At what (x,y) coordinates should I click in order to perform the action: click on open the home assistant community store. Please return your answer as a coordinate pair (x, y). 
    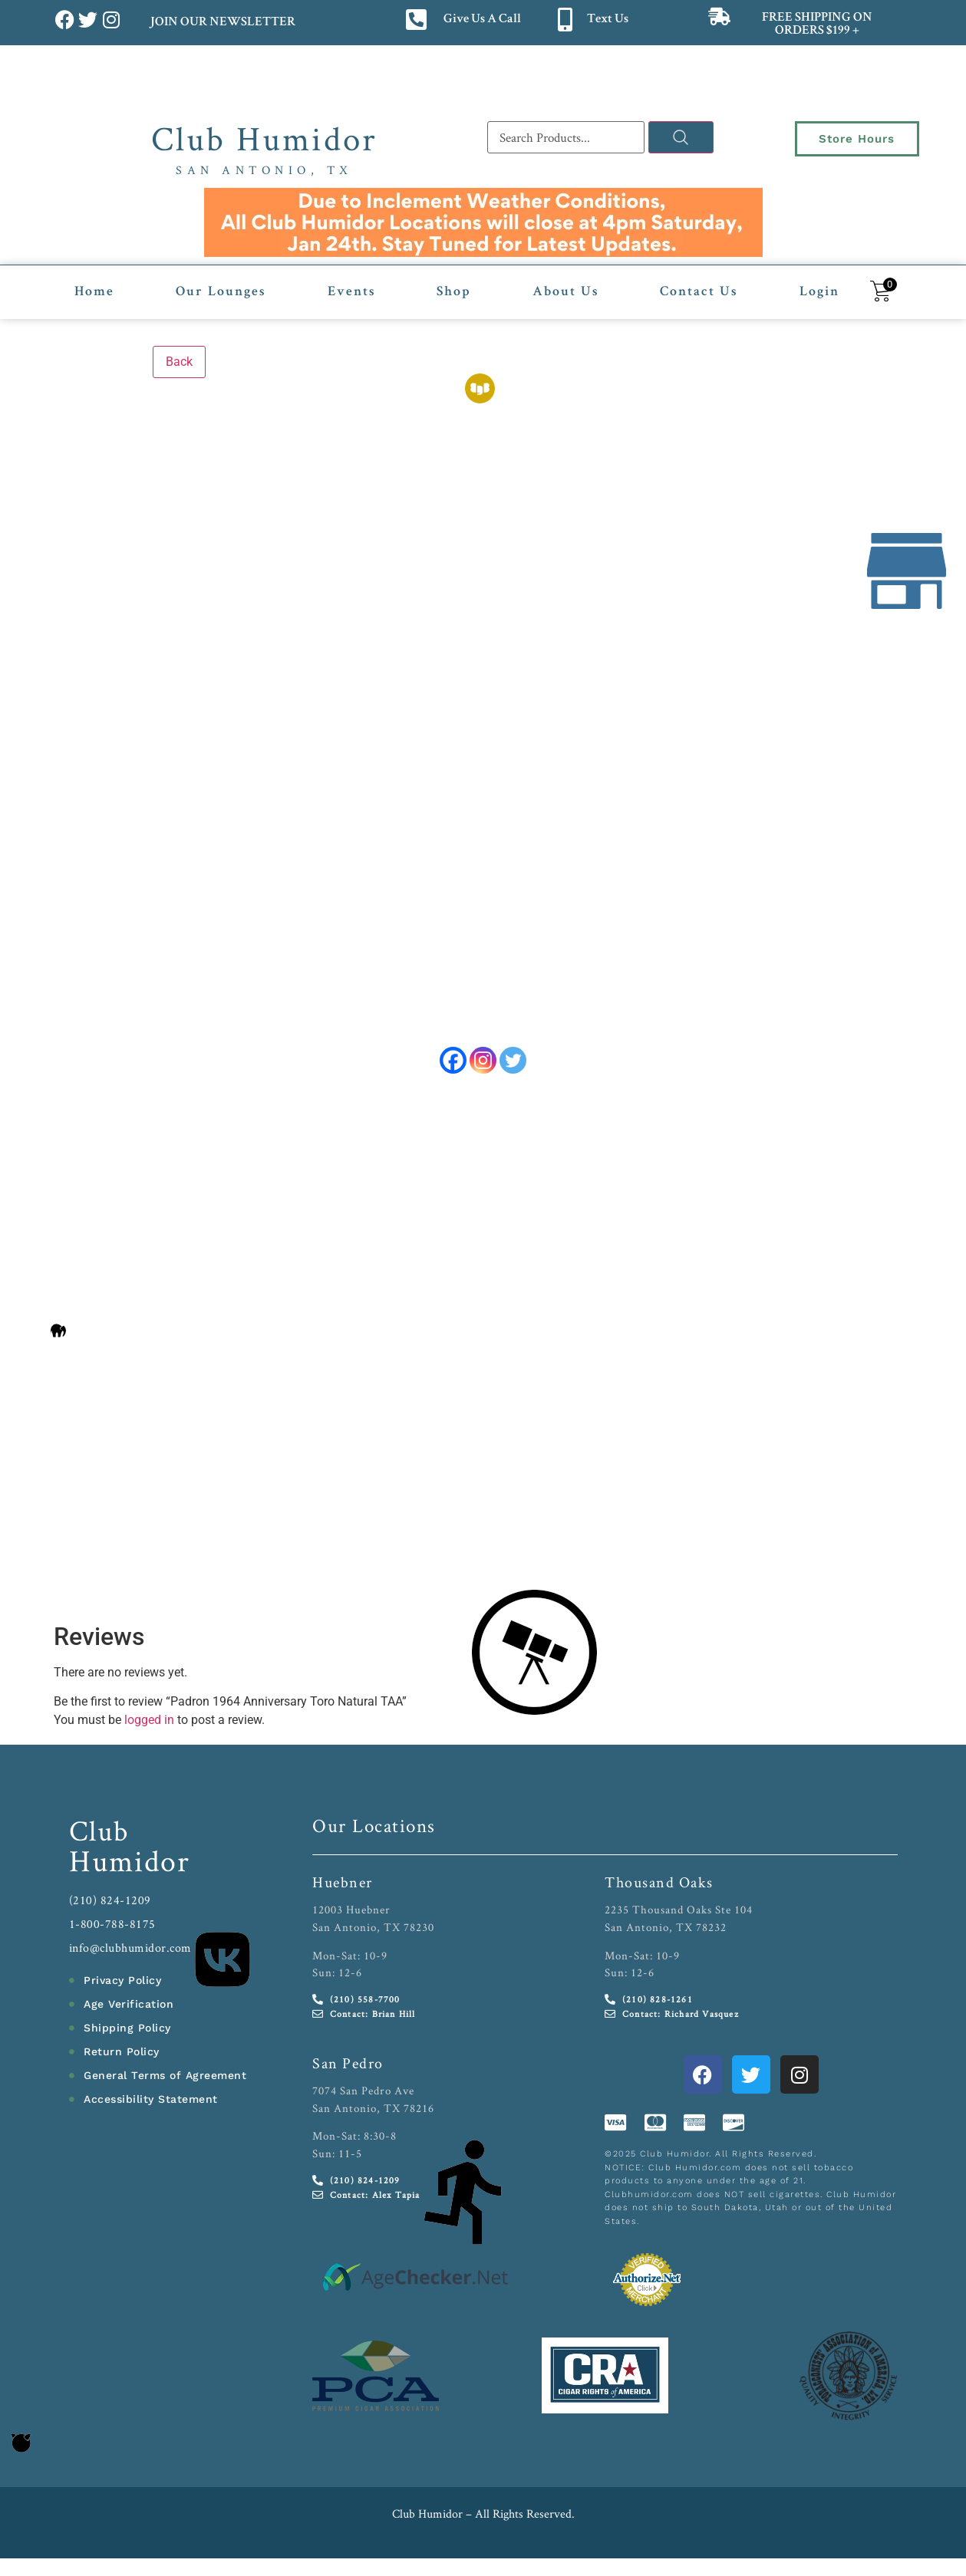
    Looking at the image, I should click on (906, 571).